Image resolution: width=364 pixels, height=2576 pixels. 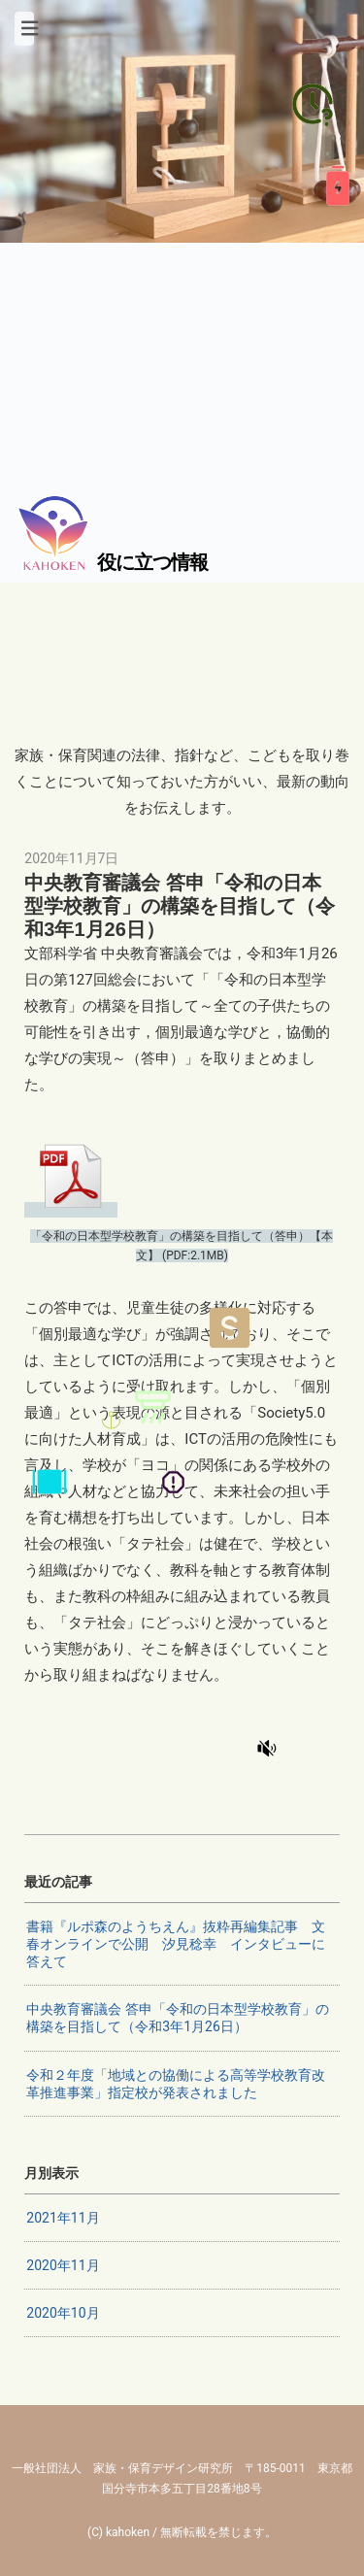 I want to click on stripe payment integration, so click(x=229, y=1327).